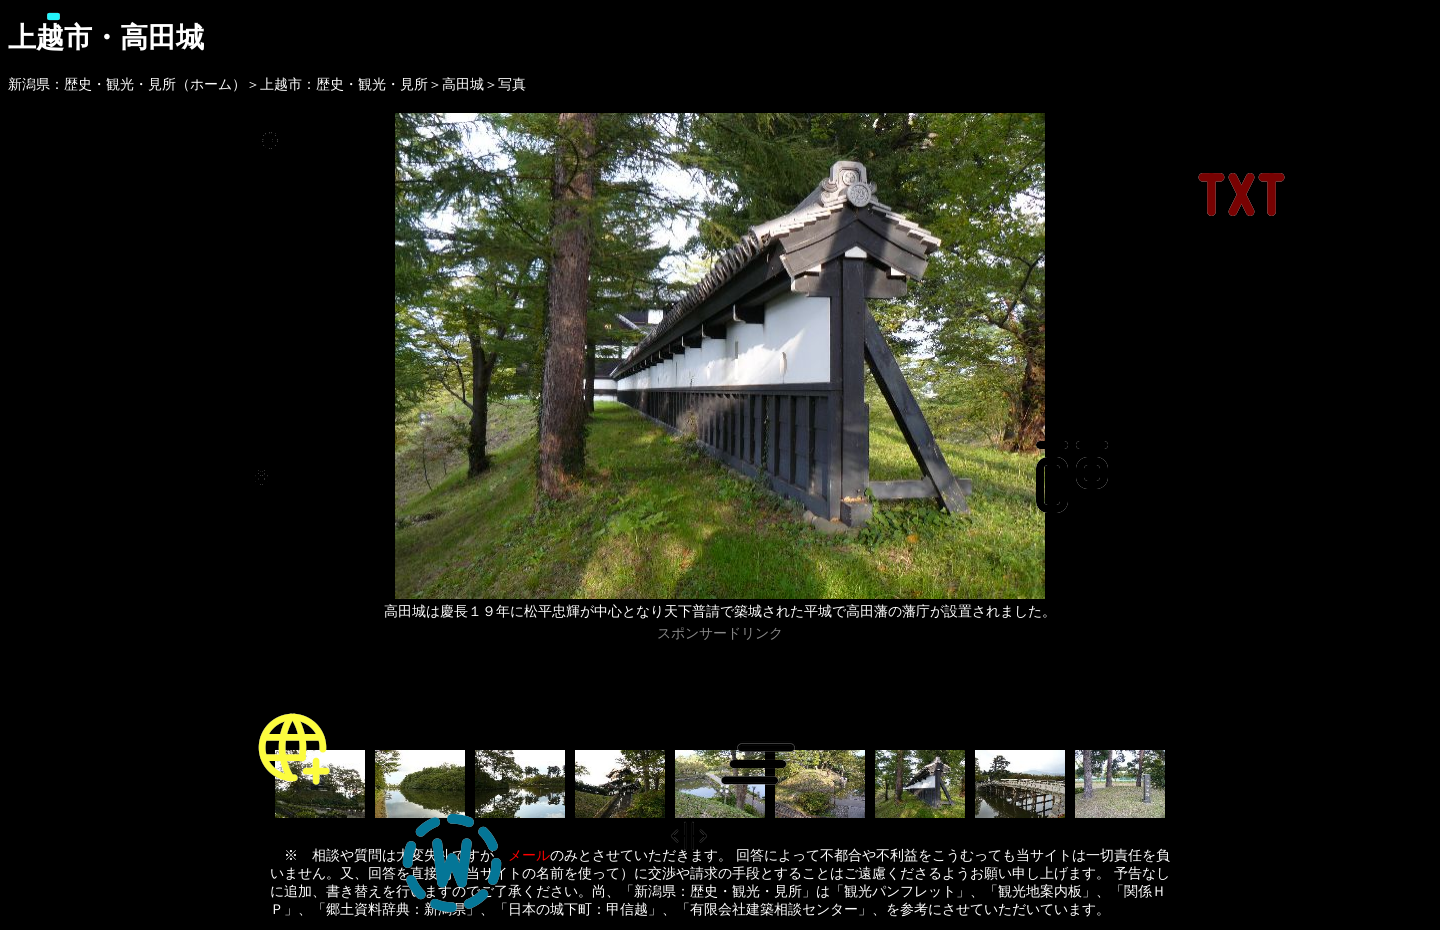 The image size is (1440, 930). What do you see at coordinates (292, 747) in the screenshot?
I see `add a new language or region` at bounding box center [292, 747].